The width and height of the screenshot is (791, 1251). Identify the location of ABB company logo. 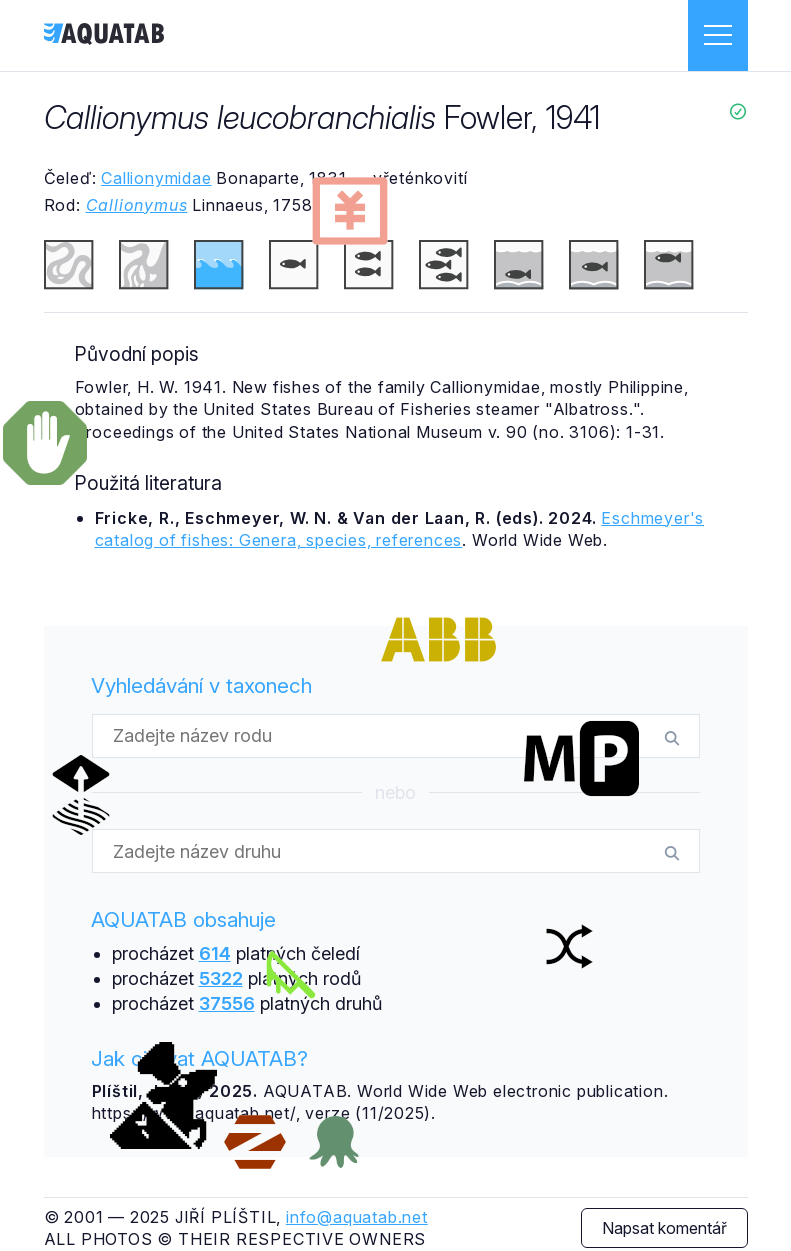
(438, 639).